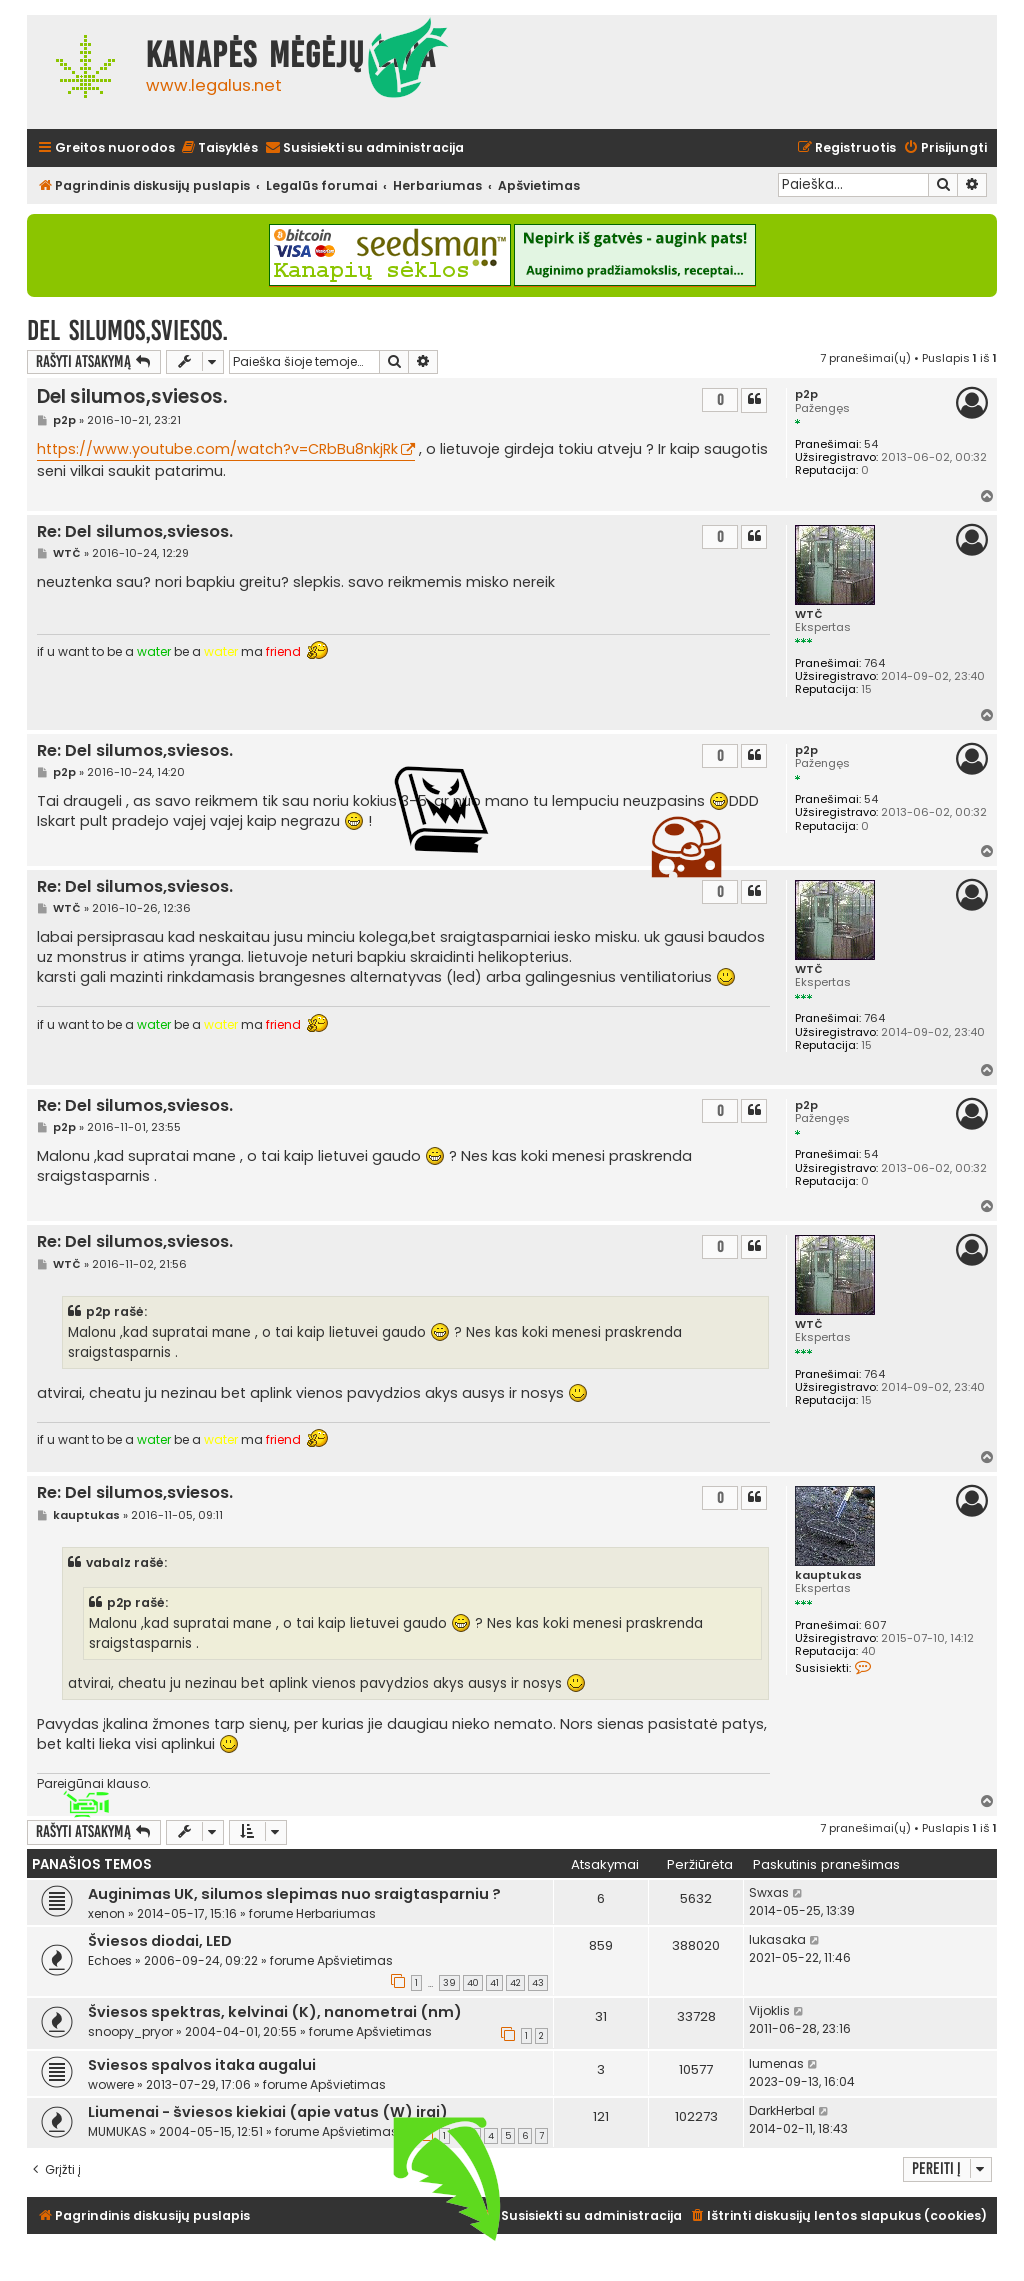  Describe the element at coordinates (408, 57) in the screenshot. I see `indicates a new sprout or growth stage in a farming game` at that location.